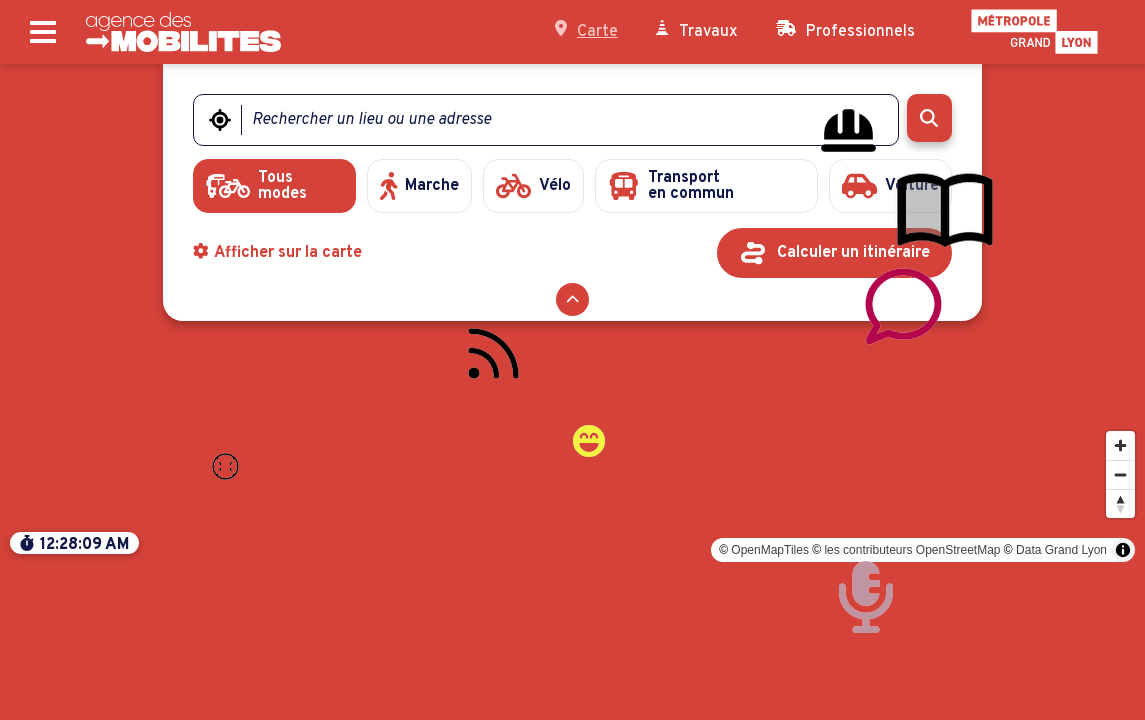  I want to click on tap to record audio or voice message, so click(866, 597).